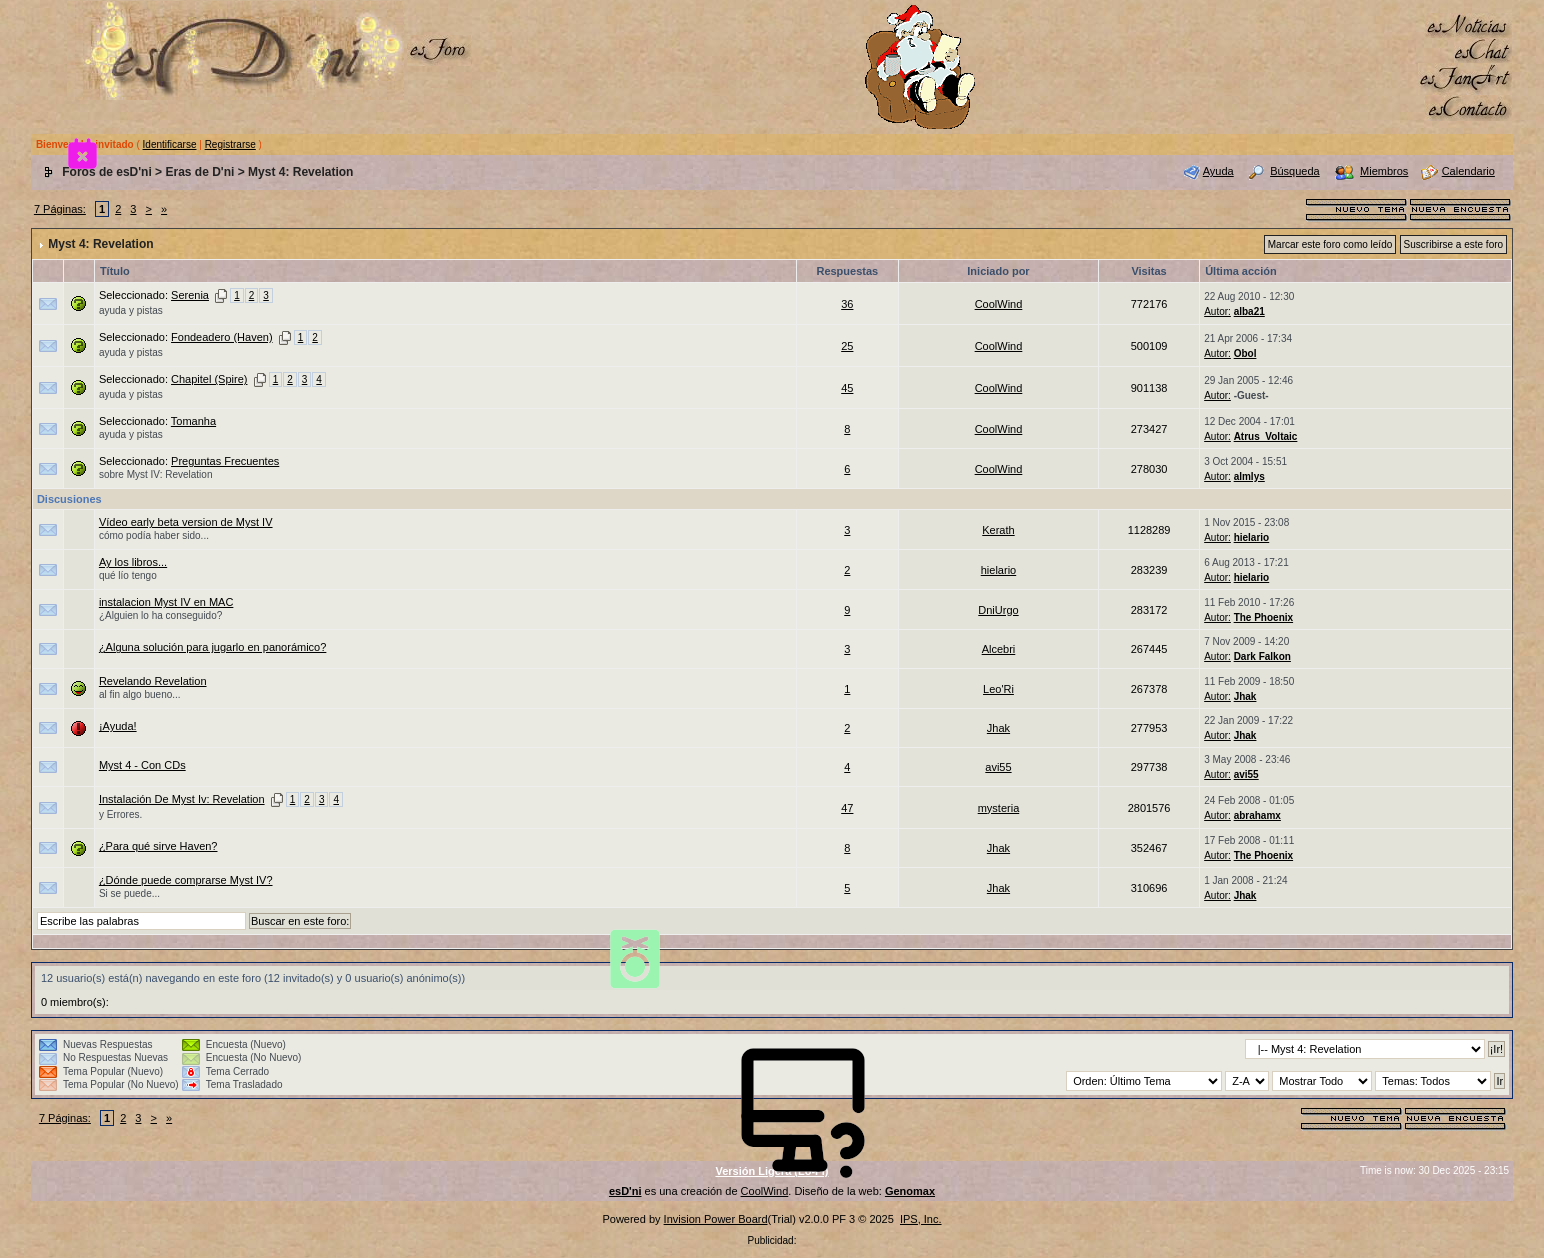 Image resolution: width=1544 pixels, height=1258 pixels. I want to click on cancel or delete a scheduled event, so click(82, 154).